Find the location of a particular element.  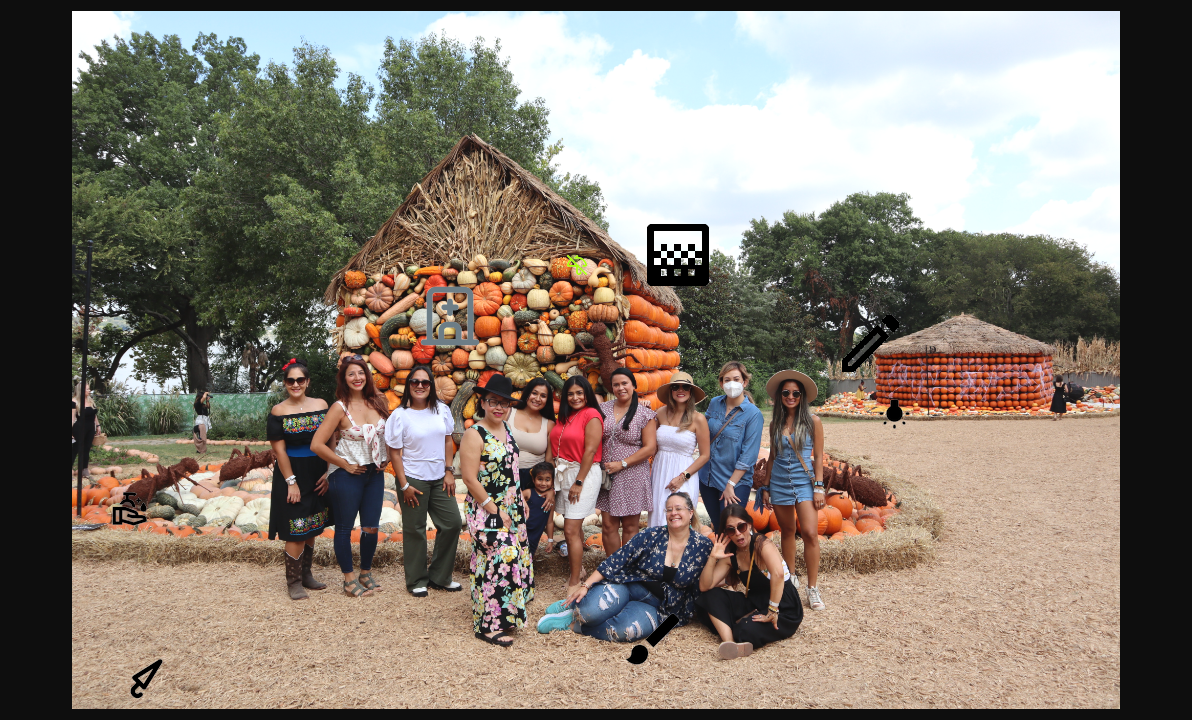

indicates clear or dry weather conditions is located at coordinates (146, 677).